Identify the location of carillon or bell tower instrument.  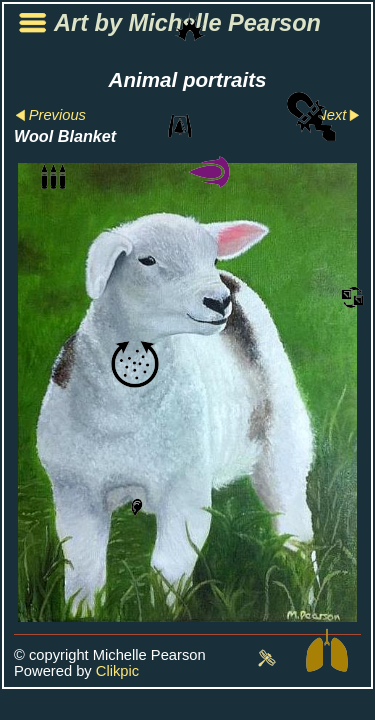
(180, 126).